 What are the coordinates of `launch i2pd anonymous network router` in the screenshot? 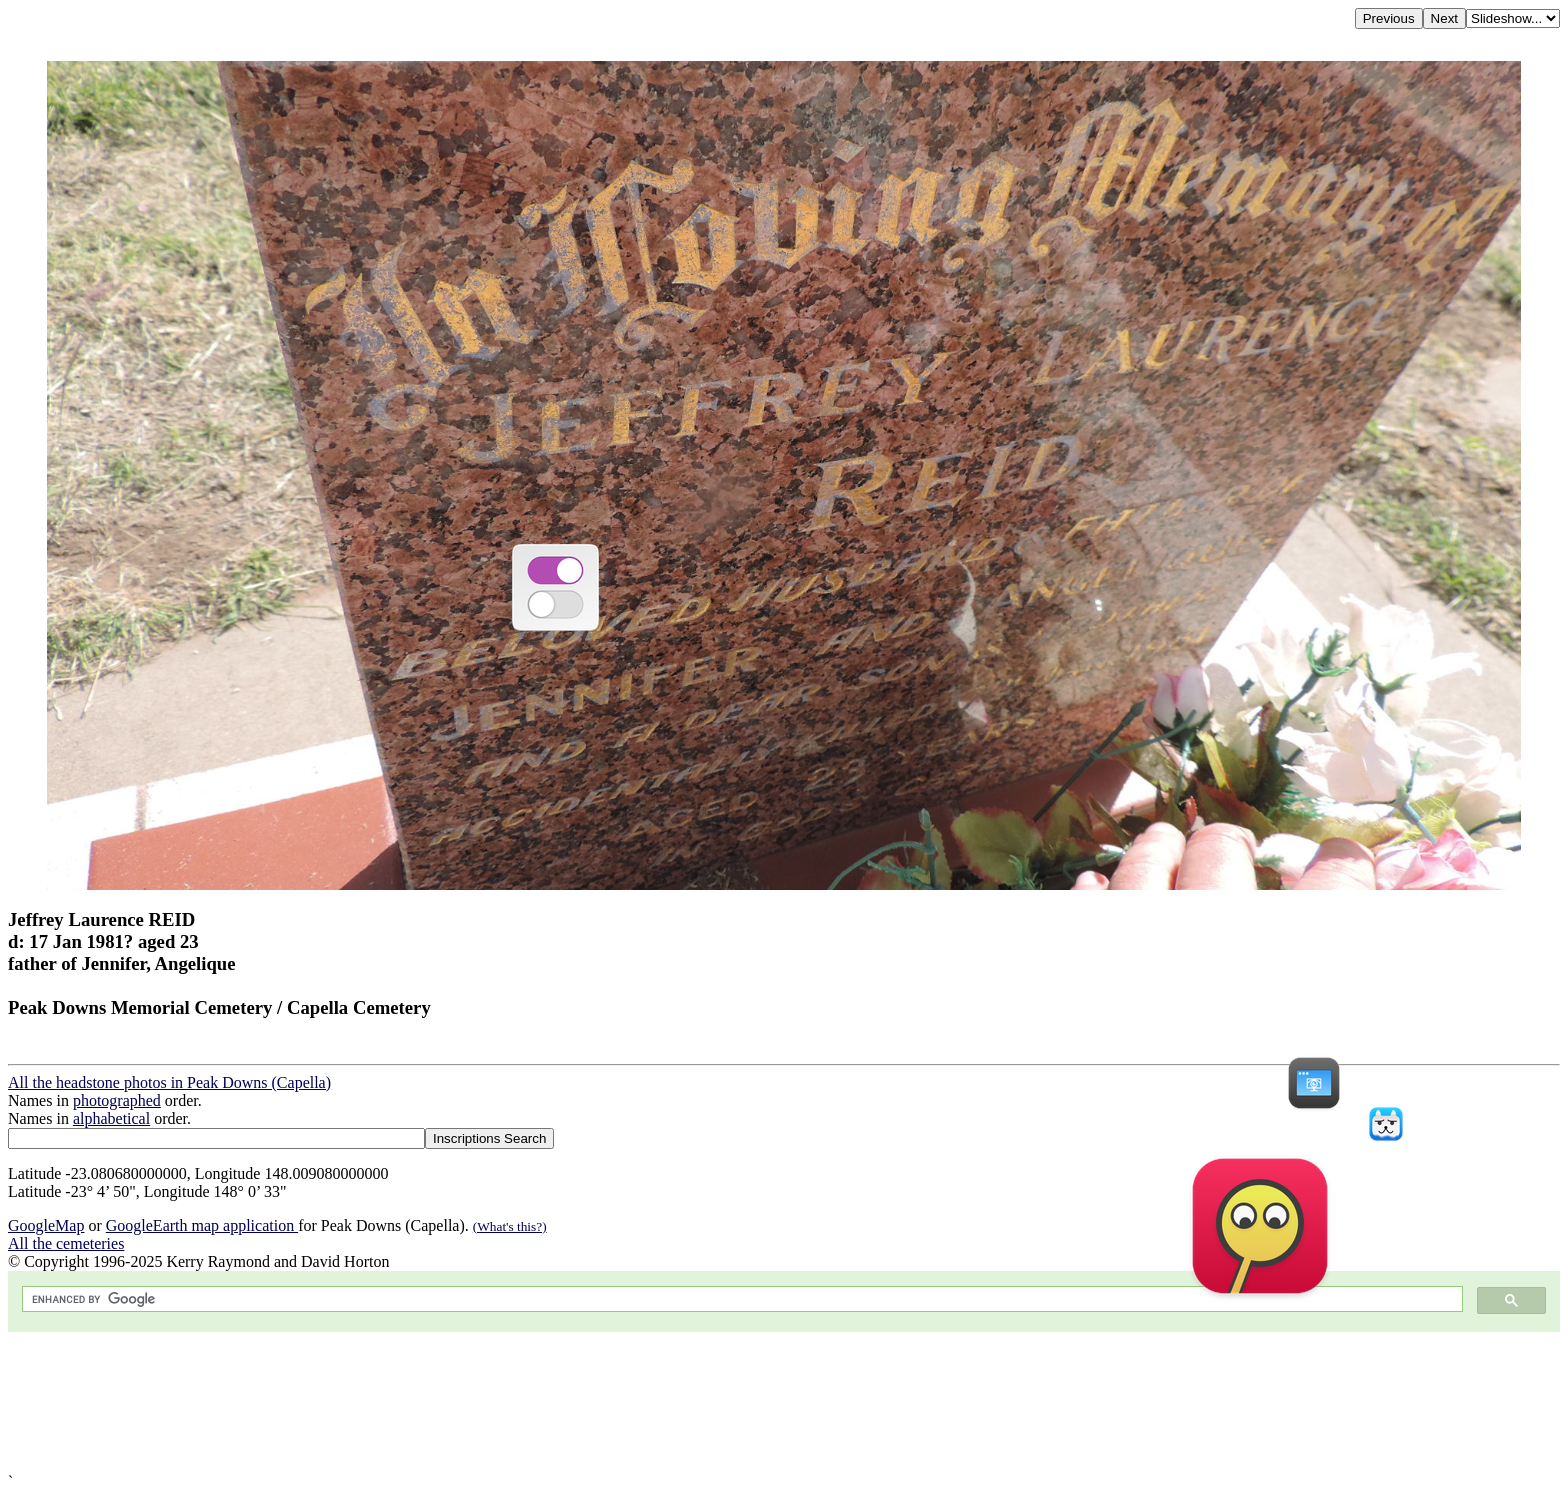 It's located at (1260, 1226).